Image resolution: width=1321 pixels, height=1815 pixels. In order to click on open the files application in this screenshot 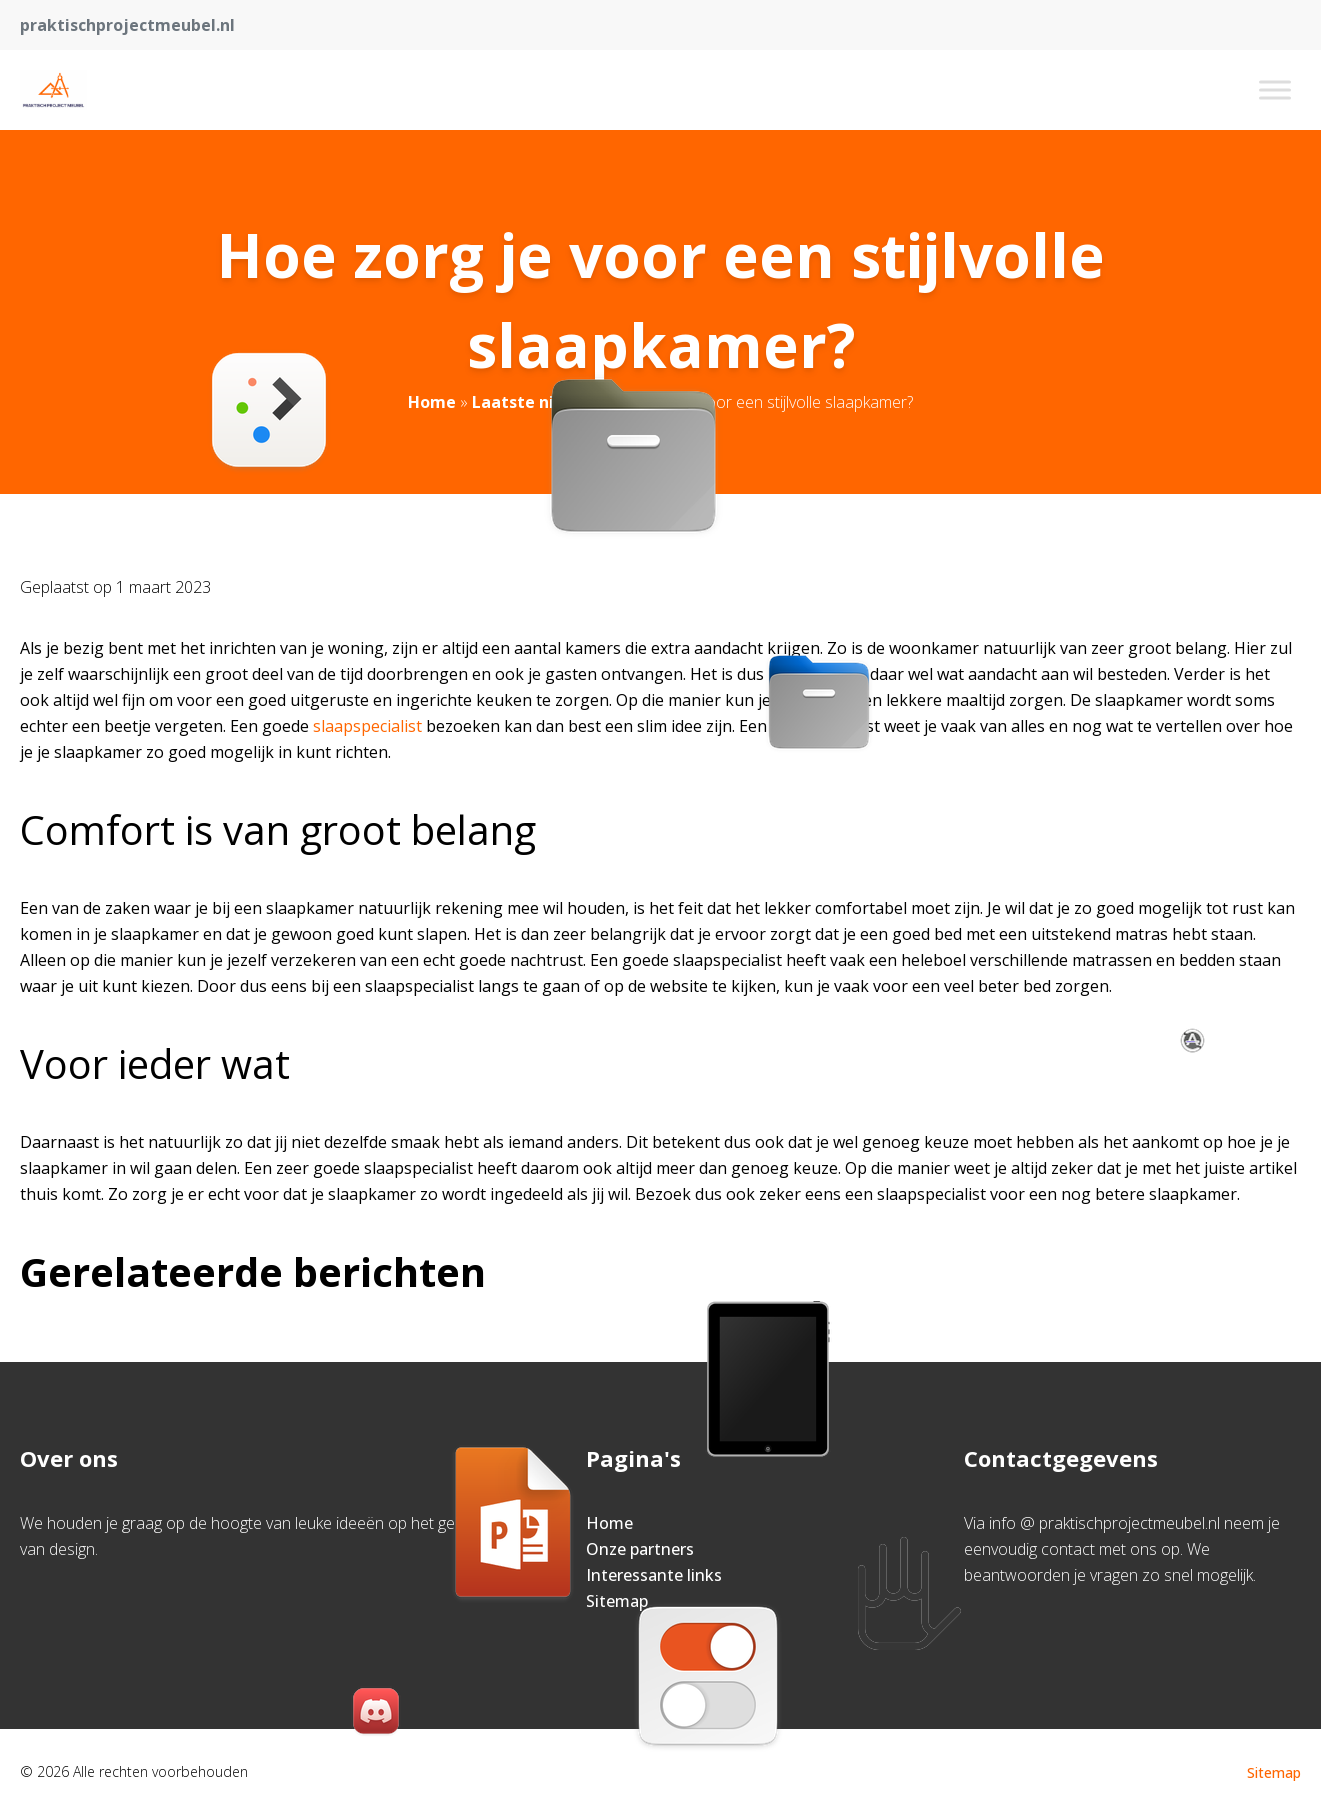, I will do `click(633, 455)`.